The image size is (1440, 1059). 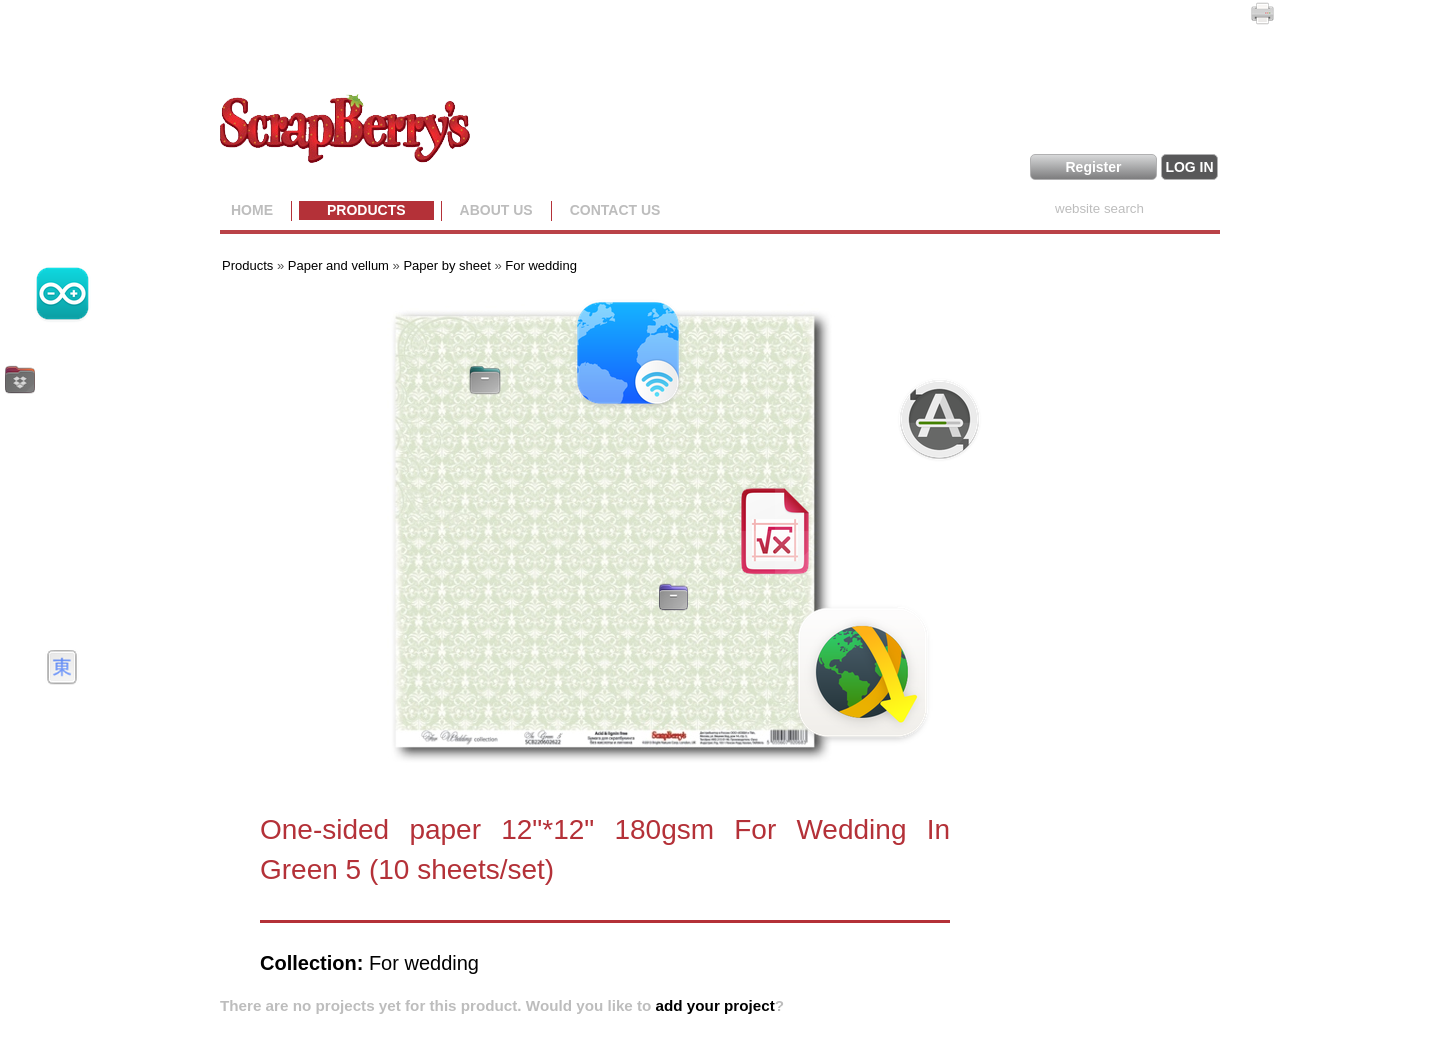 I want to click on open an opendocument formula file, so click(x=775, y=531).